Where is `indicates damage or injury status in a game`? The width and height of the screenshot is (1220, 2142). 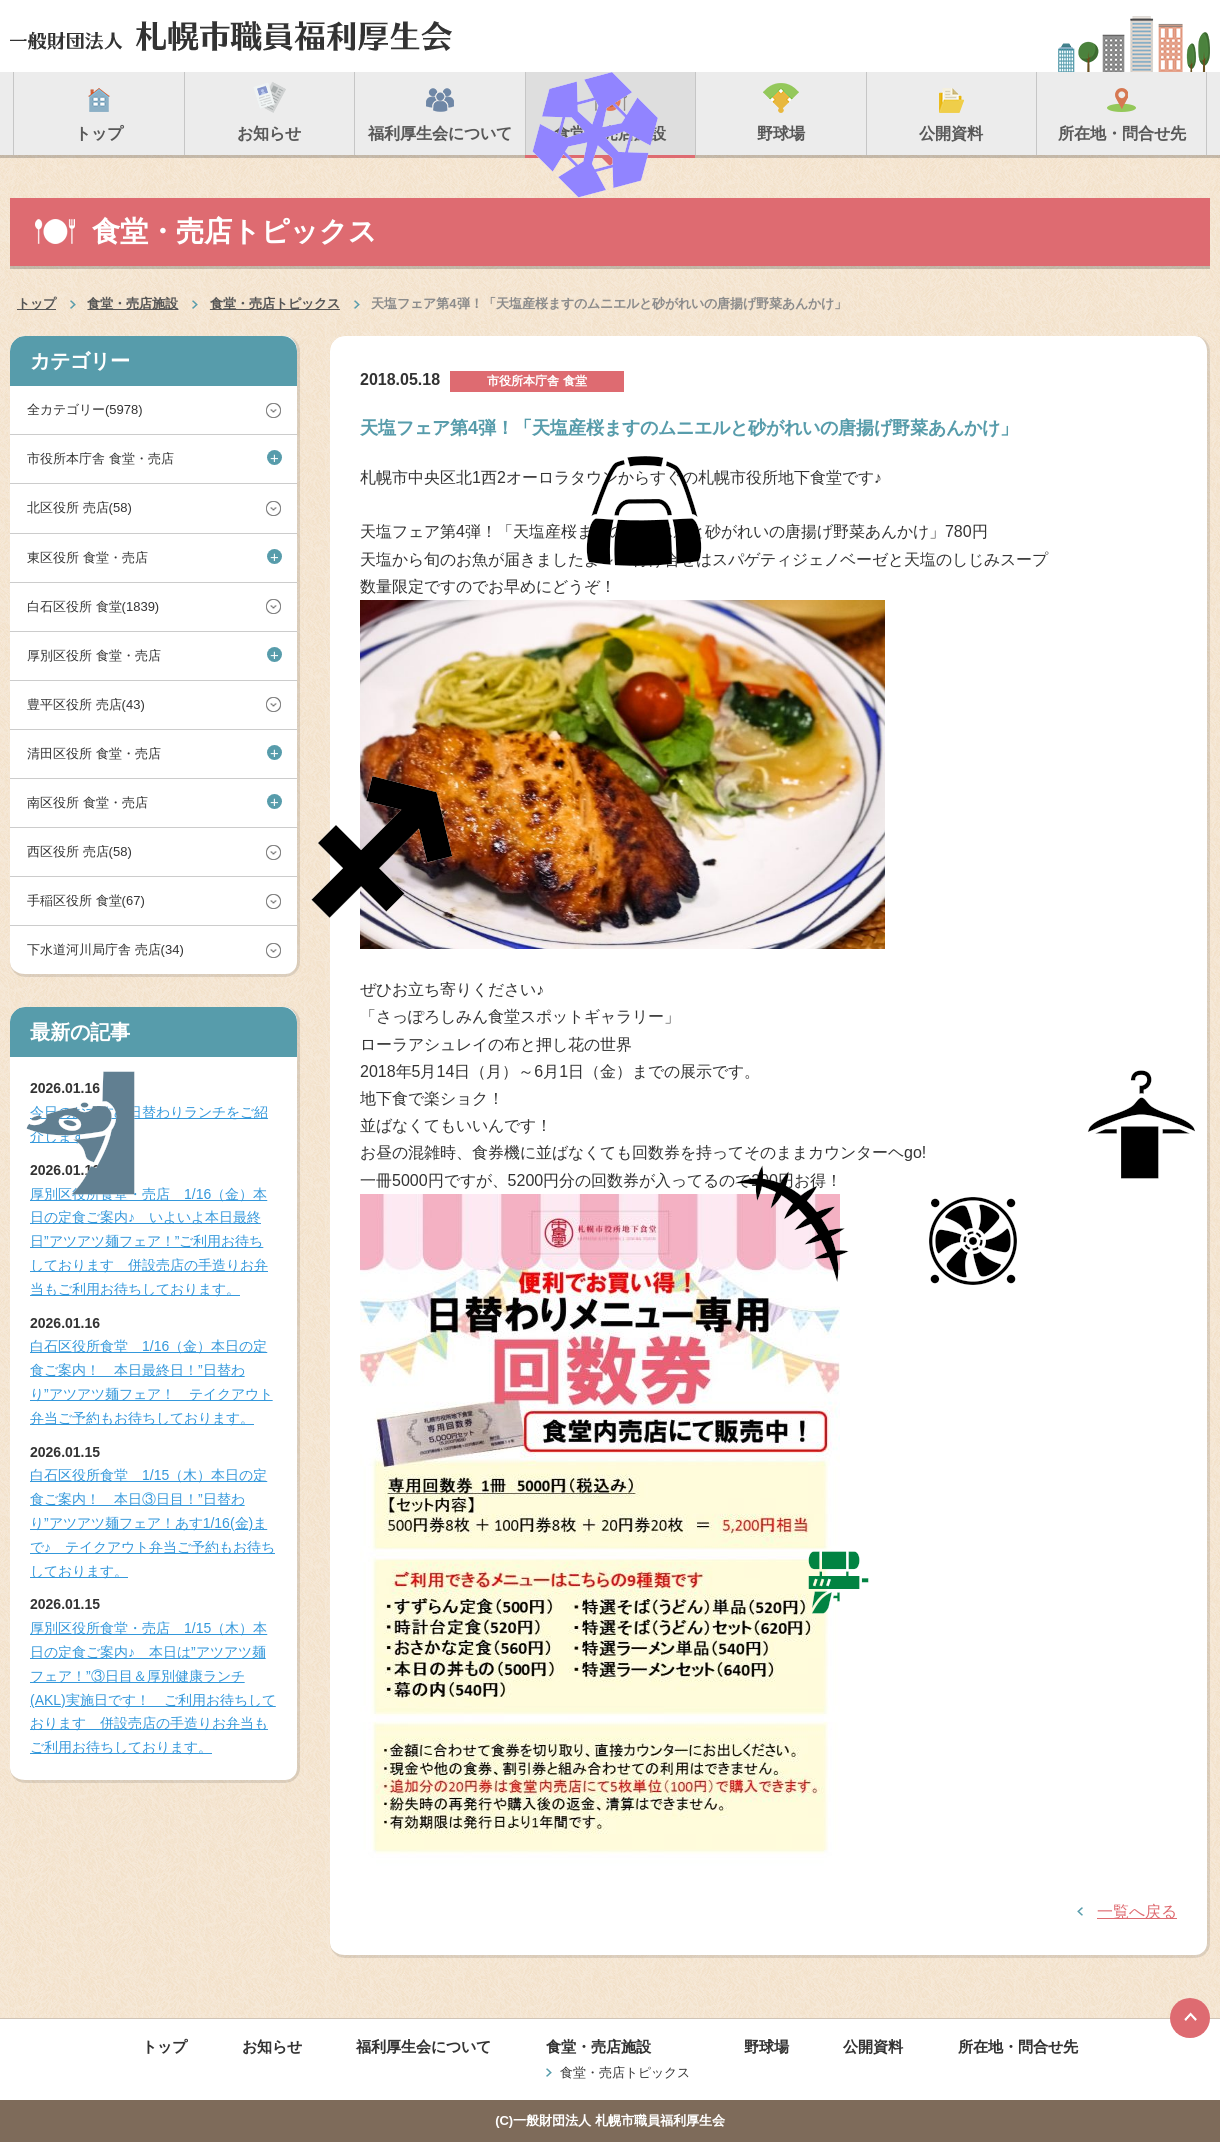
indicates damage or injury status in a game is located at coordinates (792, 1225).